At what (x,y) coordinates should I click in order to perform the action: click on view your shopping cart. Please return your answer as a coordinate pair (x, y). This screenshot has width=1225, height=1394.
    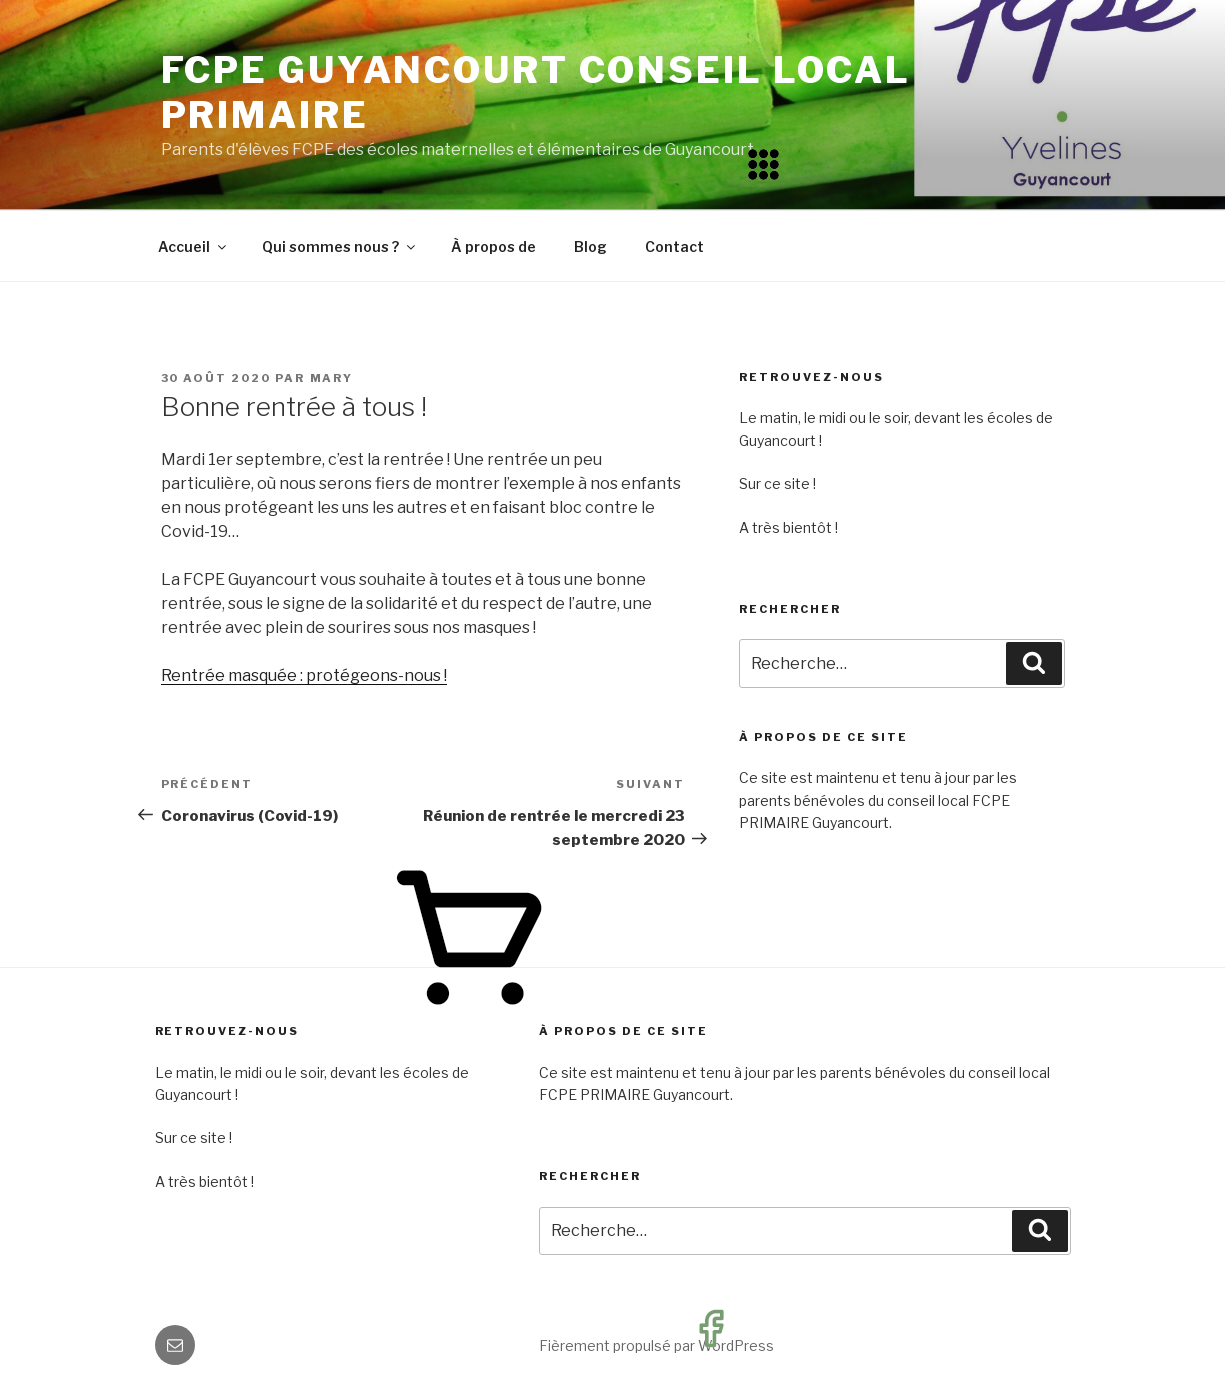
    Looking at the image, I should click on (471, 937).